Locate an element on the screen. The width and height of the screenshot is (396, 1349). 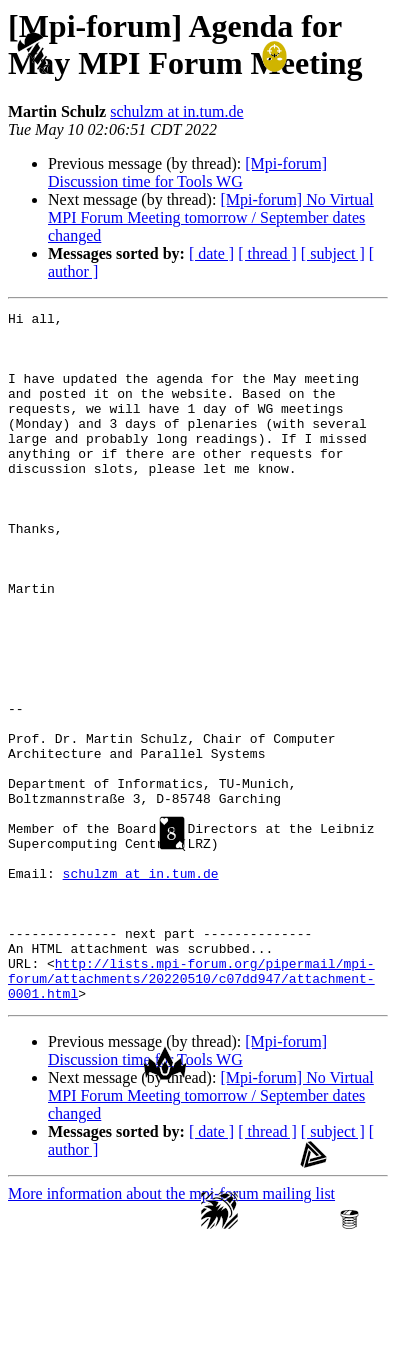
playing card: 8 of hearts is located at coordinates (172, 833).